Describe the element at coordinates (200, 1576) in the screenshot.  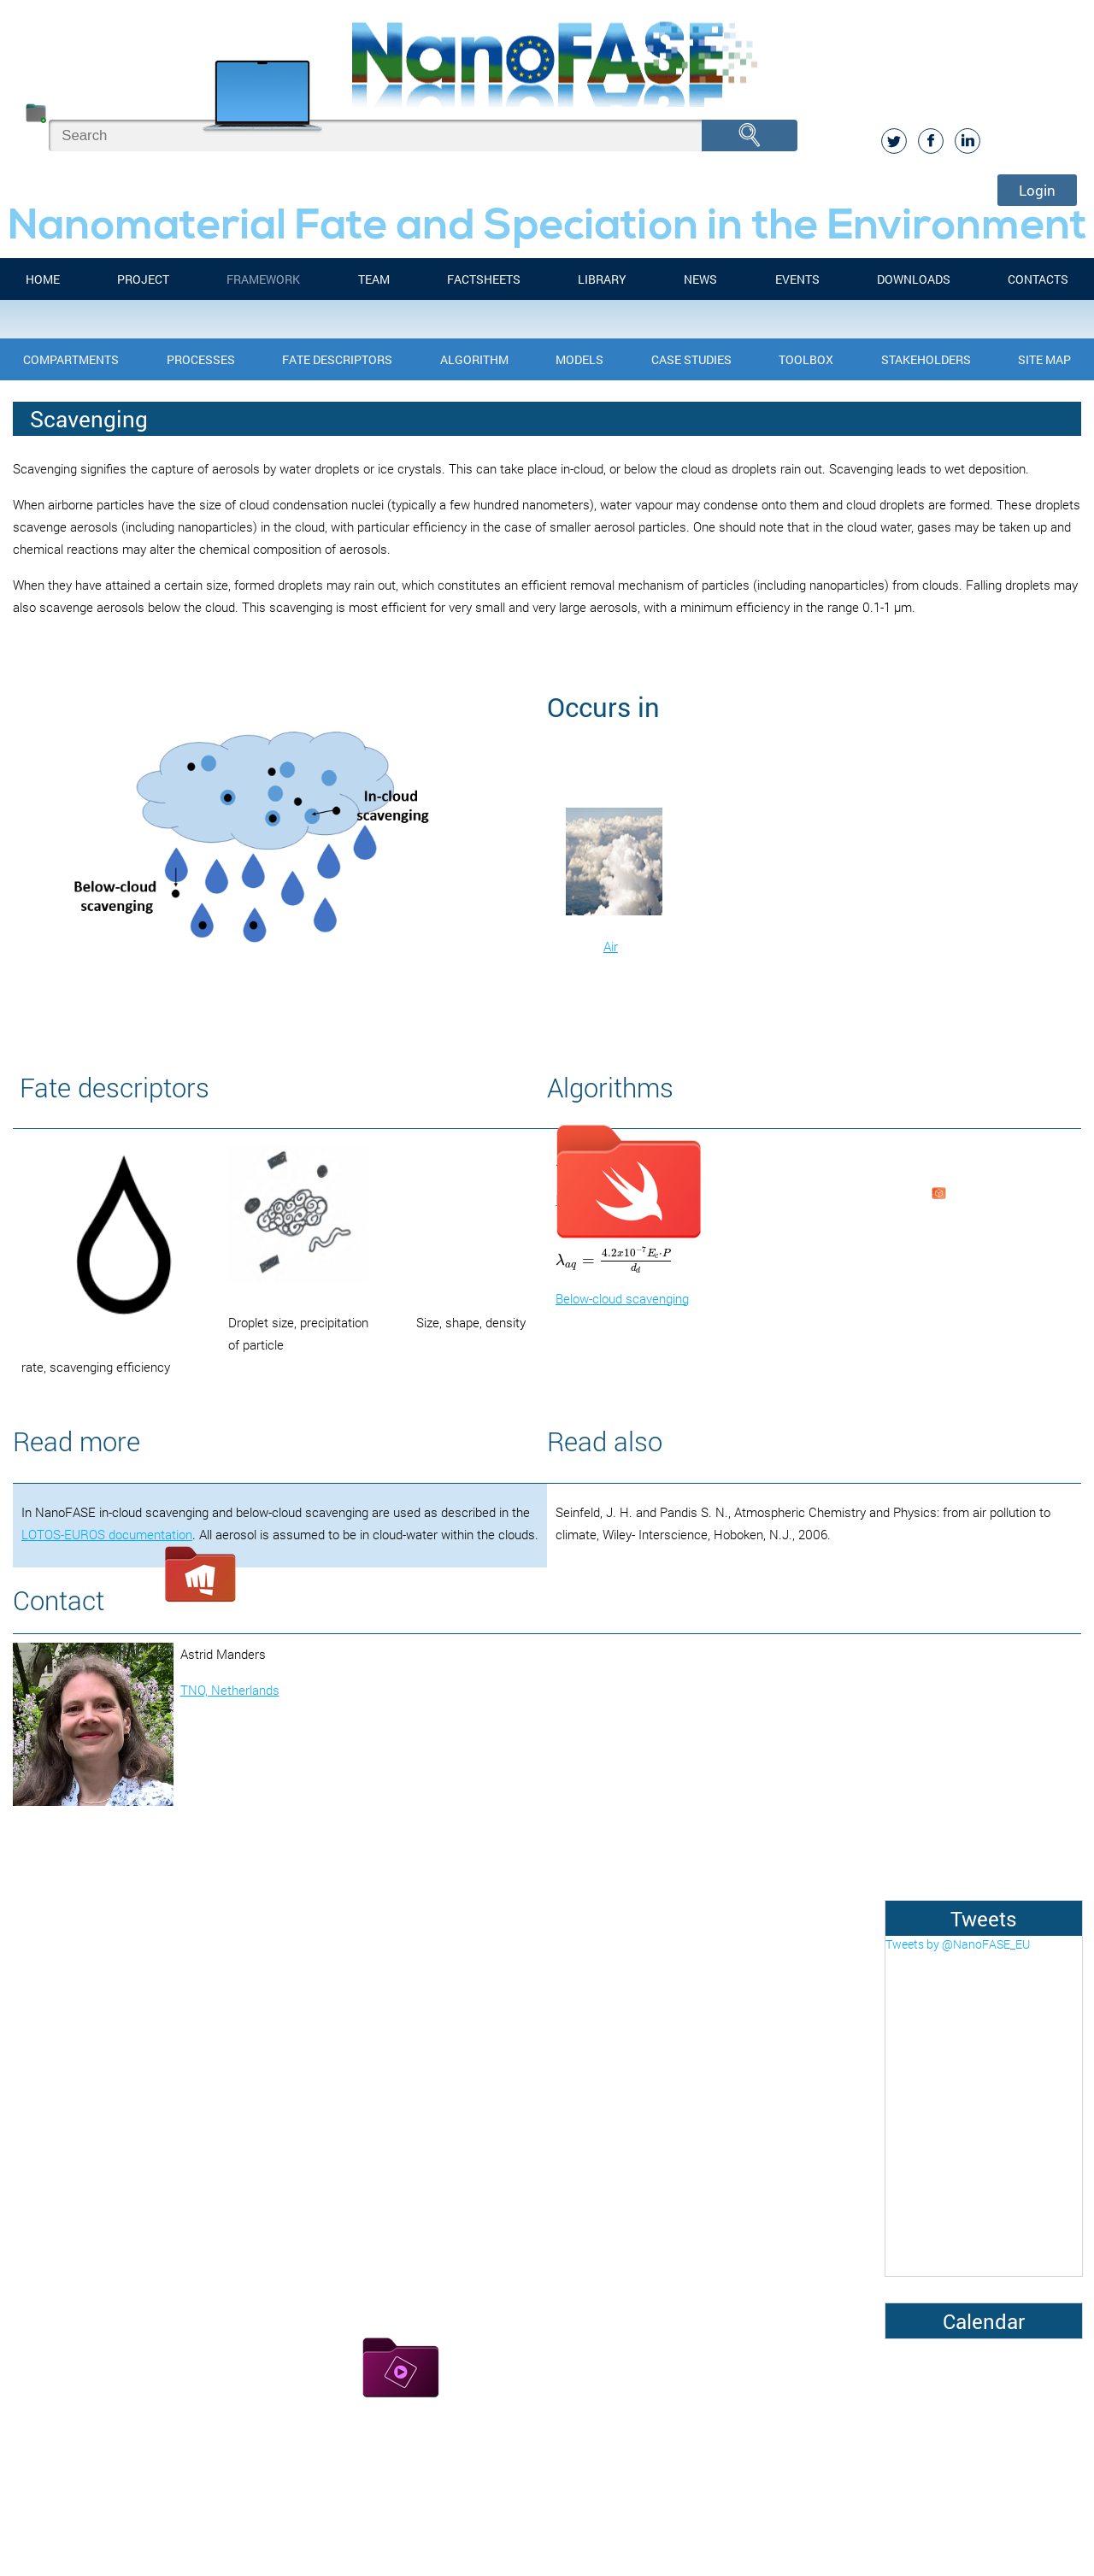
I see `open riot games folder` at that location.